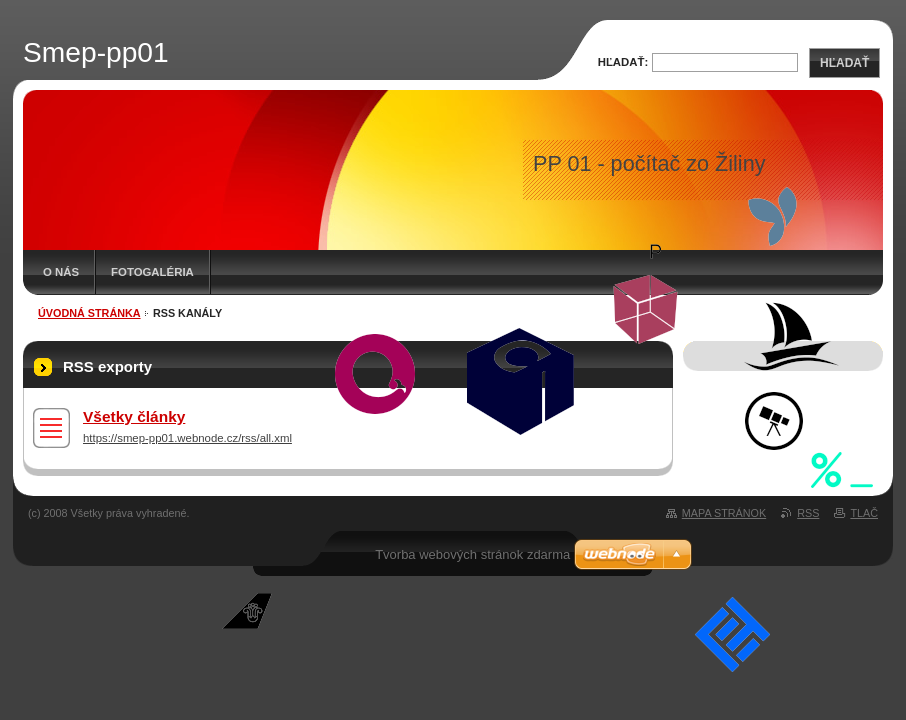  I want to click on zsh shell or terminal application, so click(842, 470).